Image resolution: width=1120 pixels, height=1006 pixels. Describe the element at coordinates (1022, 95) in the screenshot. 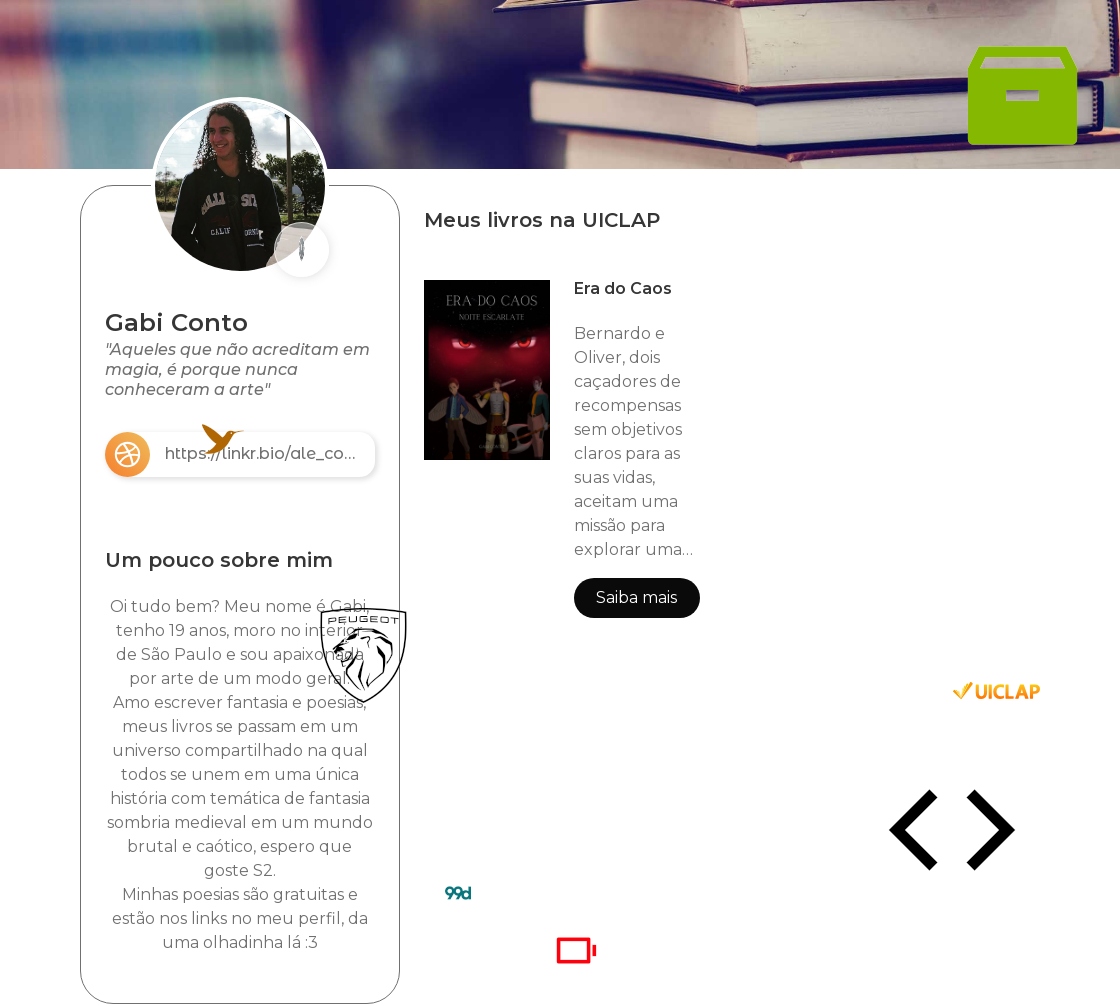

I see `archive items or files` at that location.